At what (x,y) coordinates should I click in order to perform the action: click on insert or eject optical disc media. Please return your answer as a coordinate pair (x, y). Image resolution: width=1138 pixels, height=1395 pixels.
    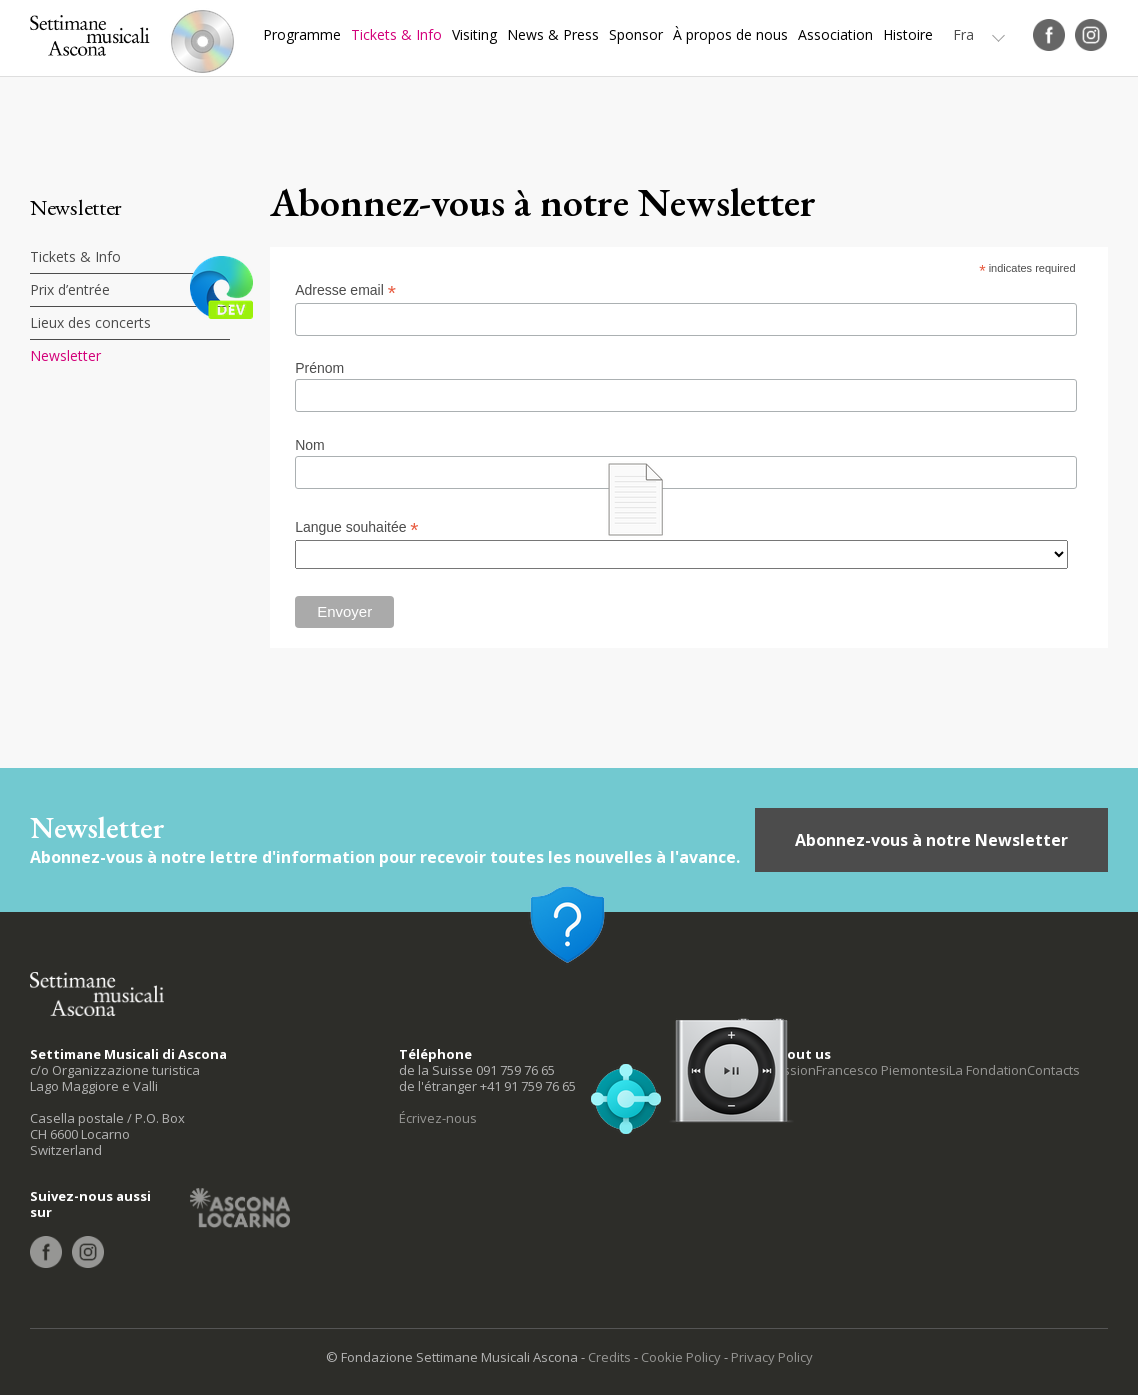
    Looking at the image, I should click on (202, 41).